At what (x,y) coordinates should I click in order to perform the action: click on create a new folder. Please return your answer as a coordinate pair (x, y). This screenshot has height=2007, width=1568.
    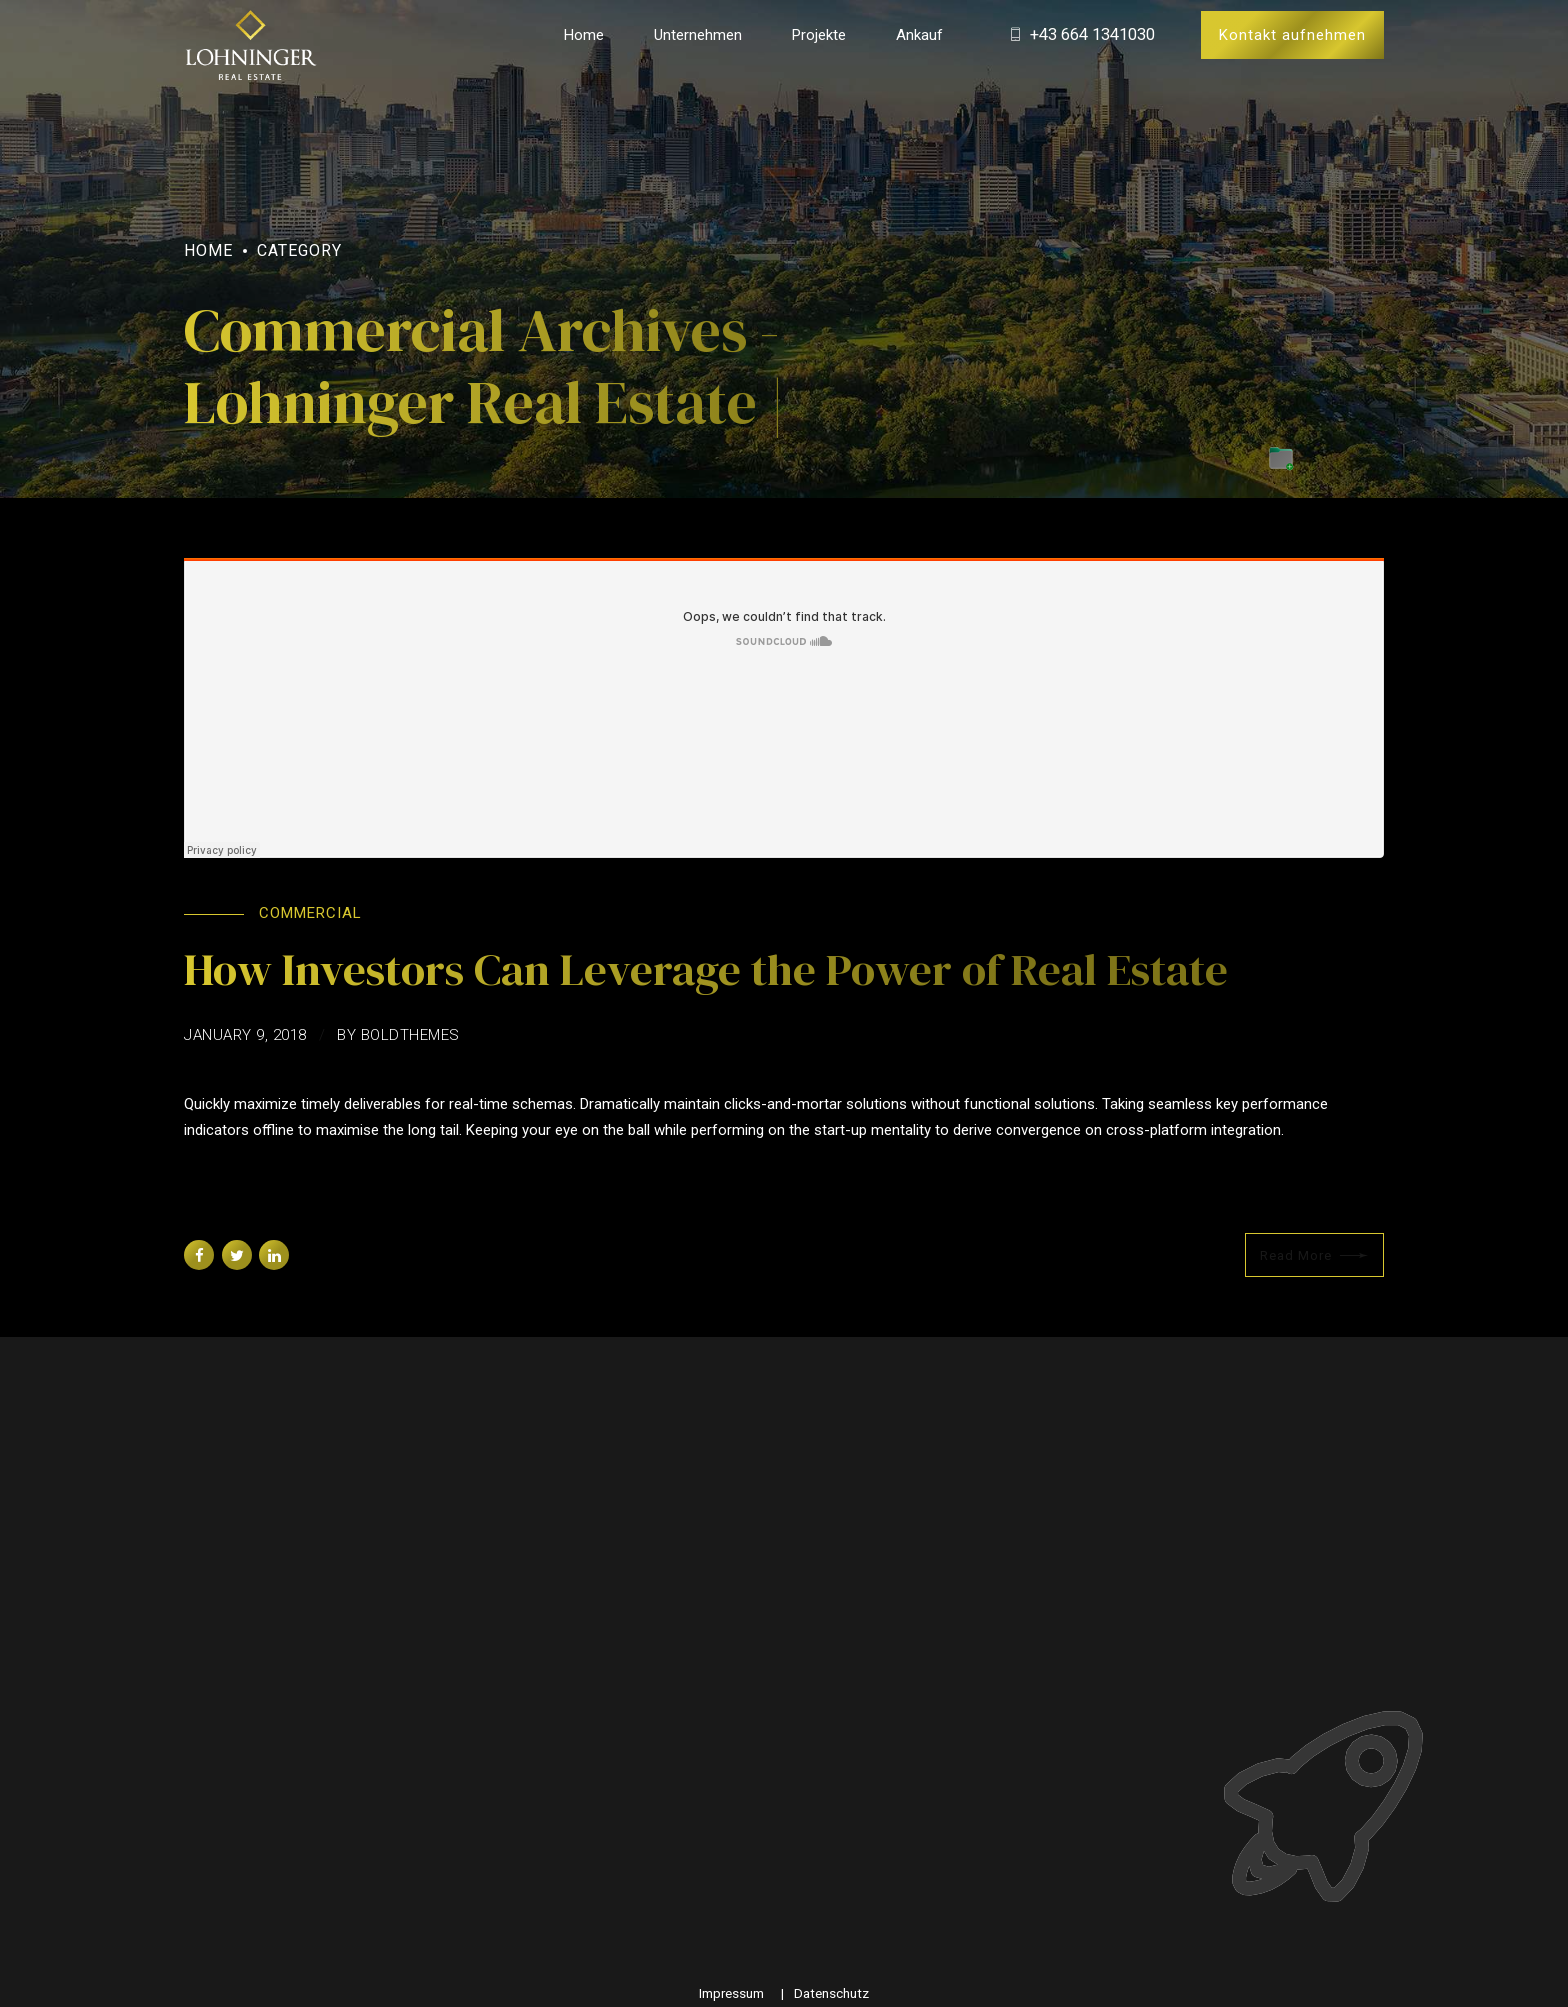
    Looking at the image, I should click on (1281, 458).